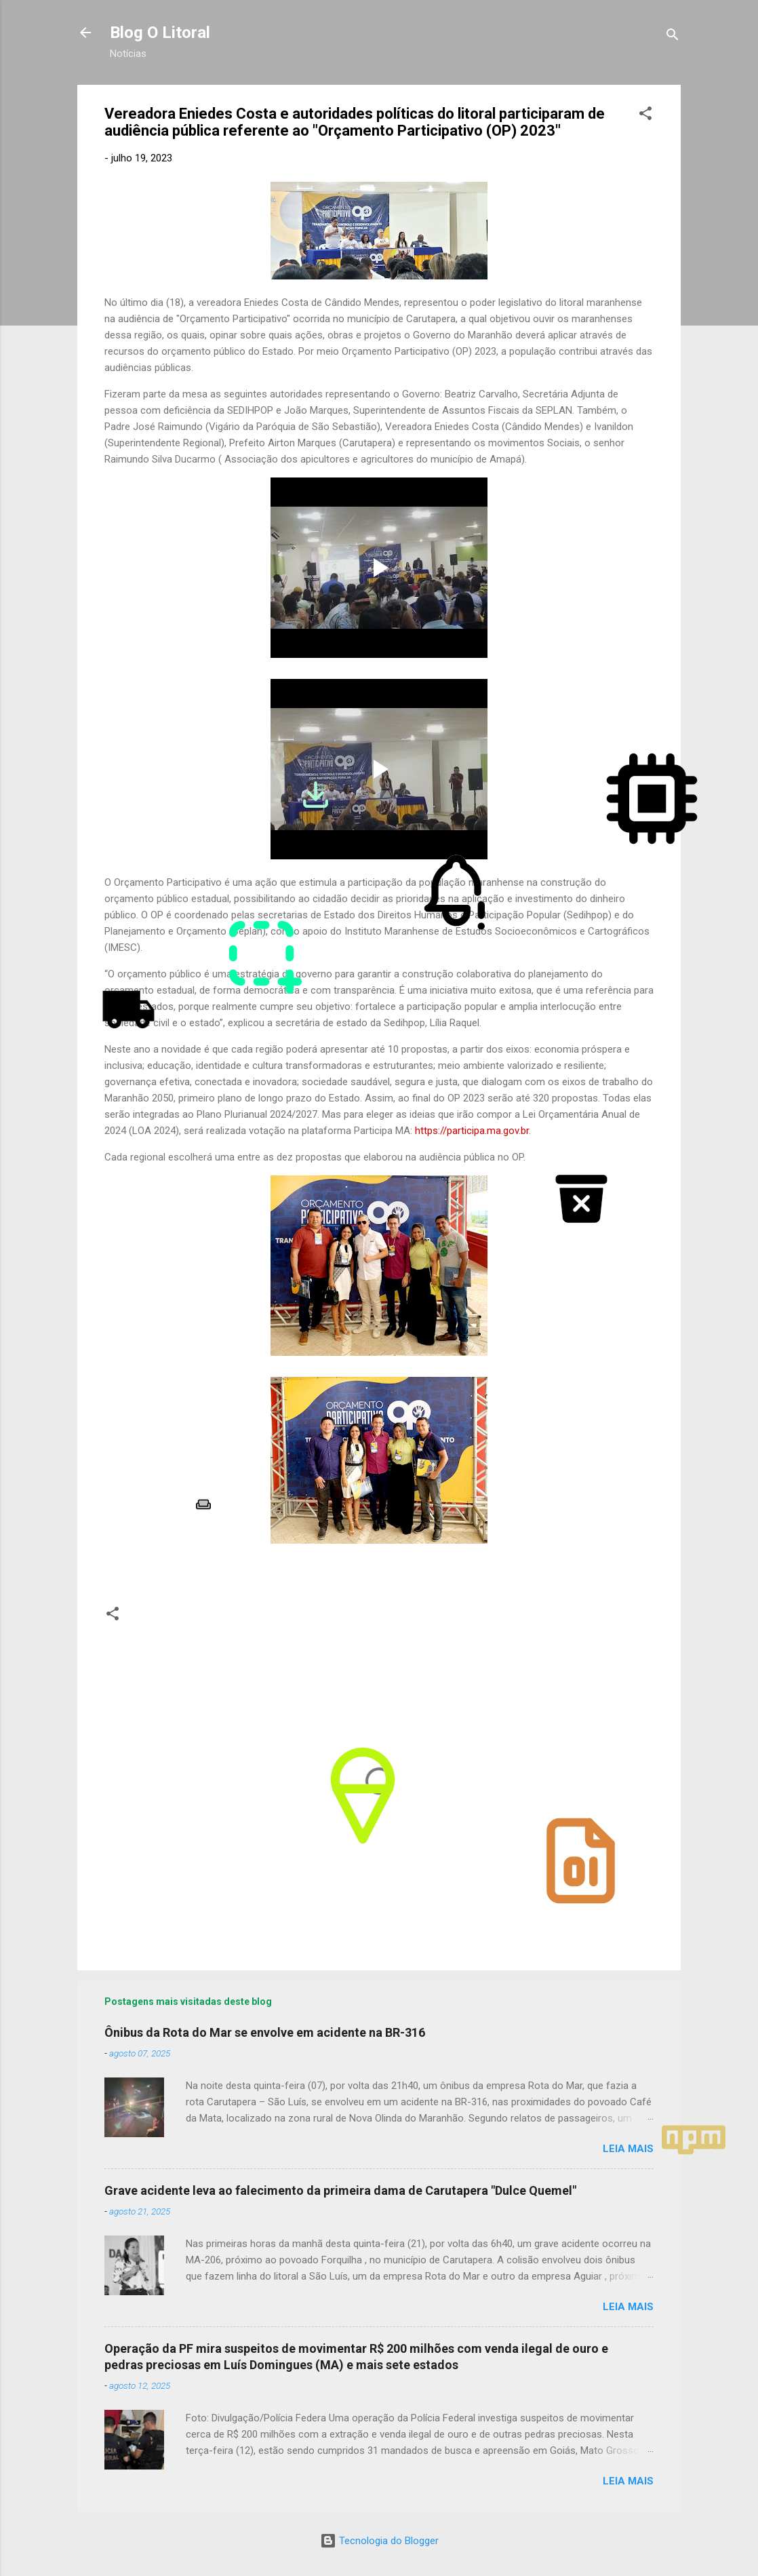  I want to click on download a file to your device, so click(315, 794).